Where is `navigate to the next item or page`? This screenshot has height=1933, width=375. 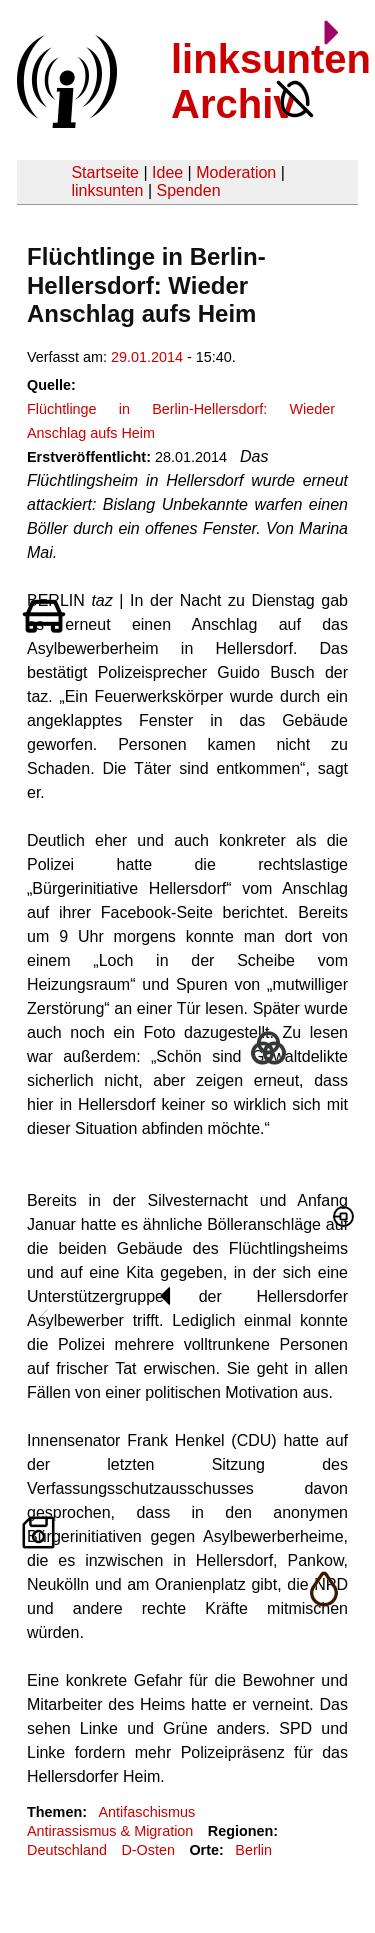
navigate to the next item or page is located at coordinates (329, 32).